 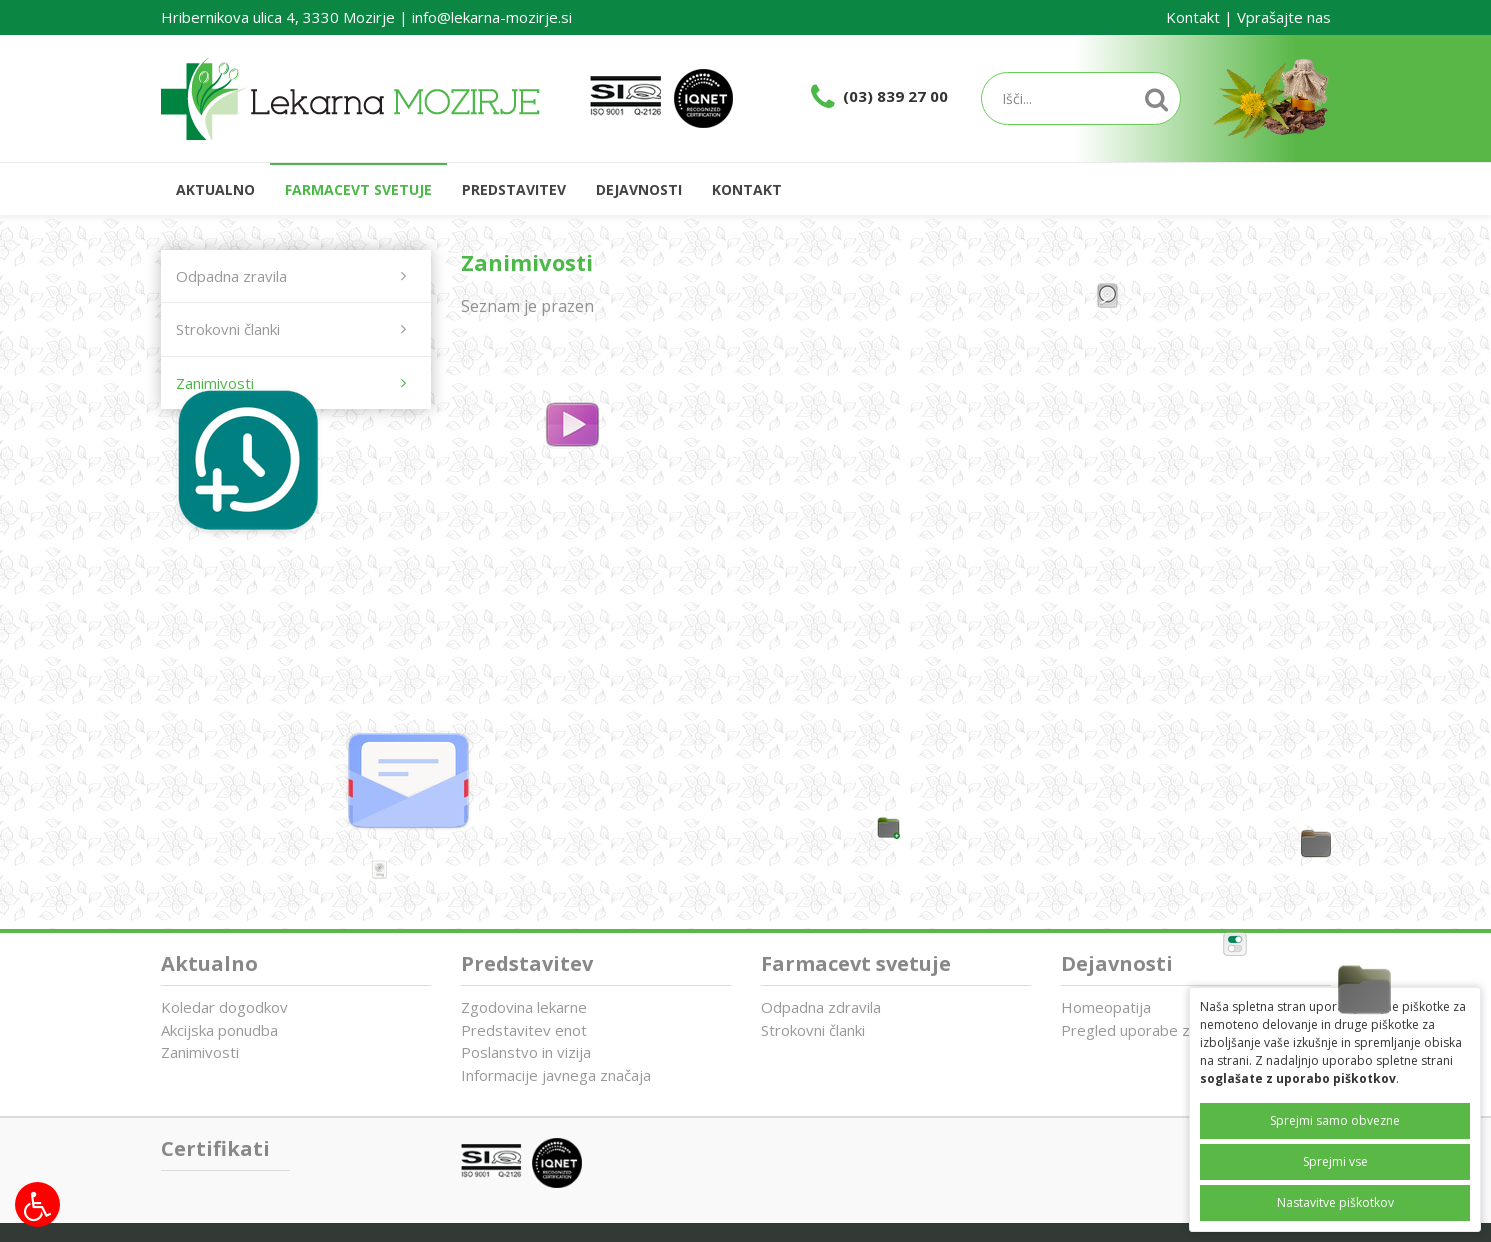 What do you see at coordinates (888, 827) in the screenshot?
I see `create a new folder` at bounding box center [888, 827].